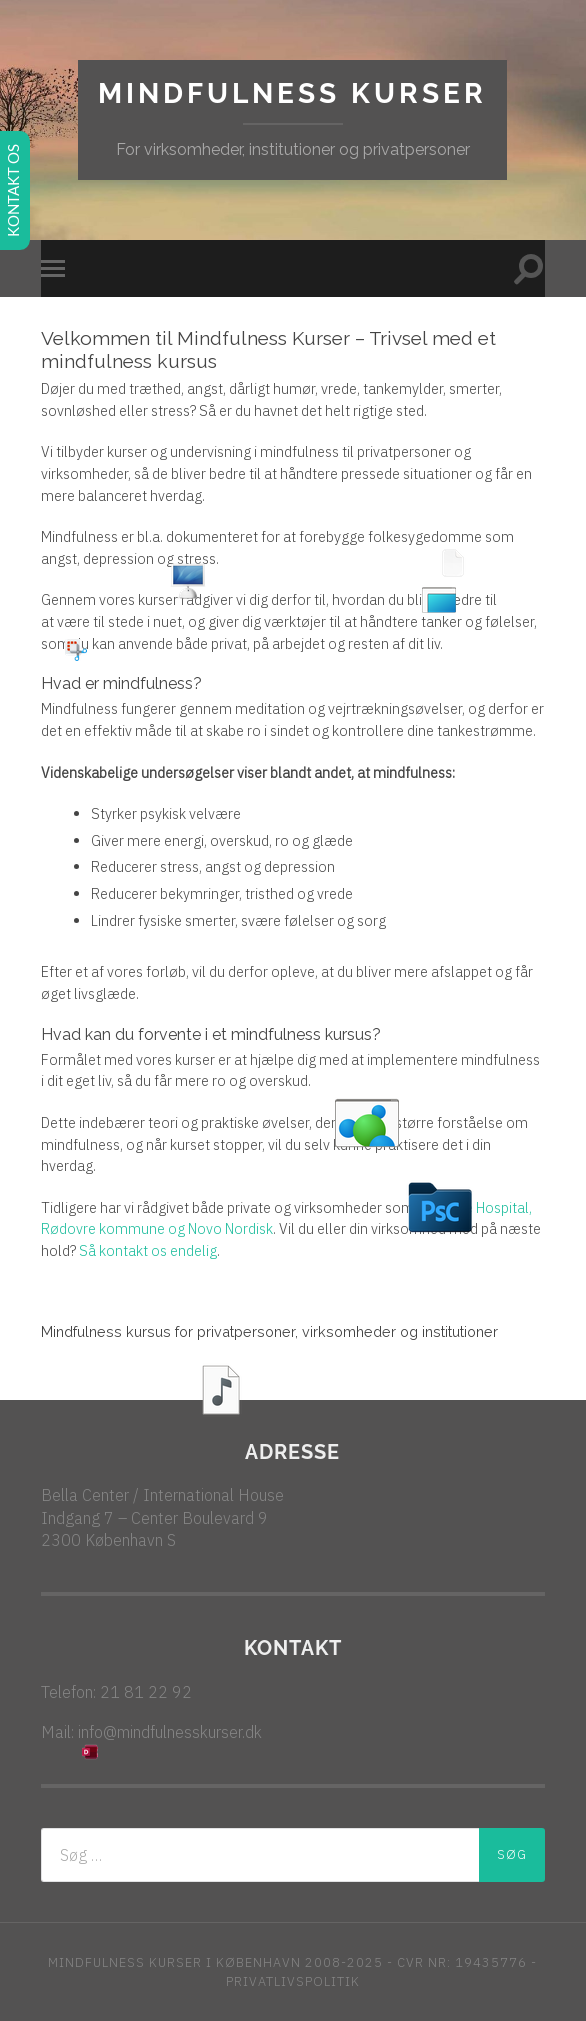 Image resolution: width=586 pixels, height=2021 pixels. I want to click on open Microsoft Delve app, so click(90, 1752).